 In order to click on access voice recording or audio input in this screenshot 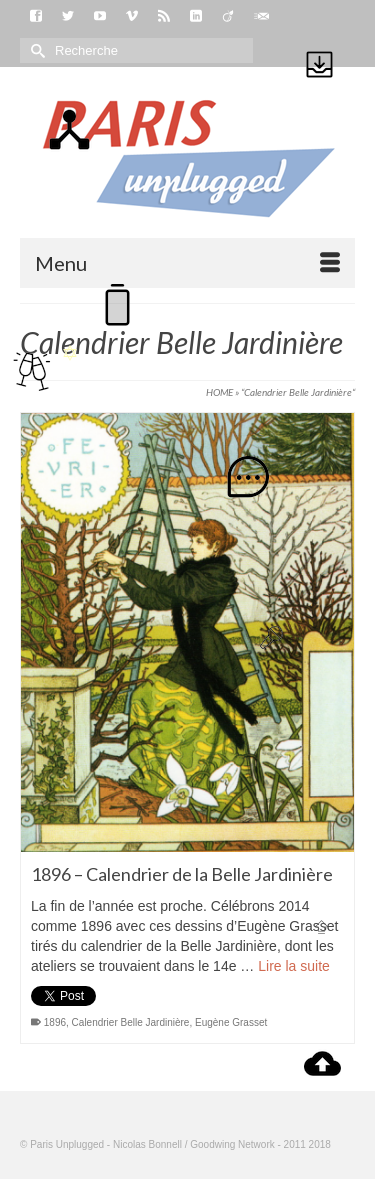, I will do `click(271, 638)`.